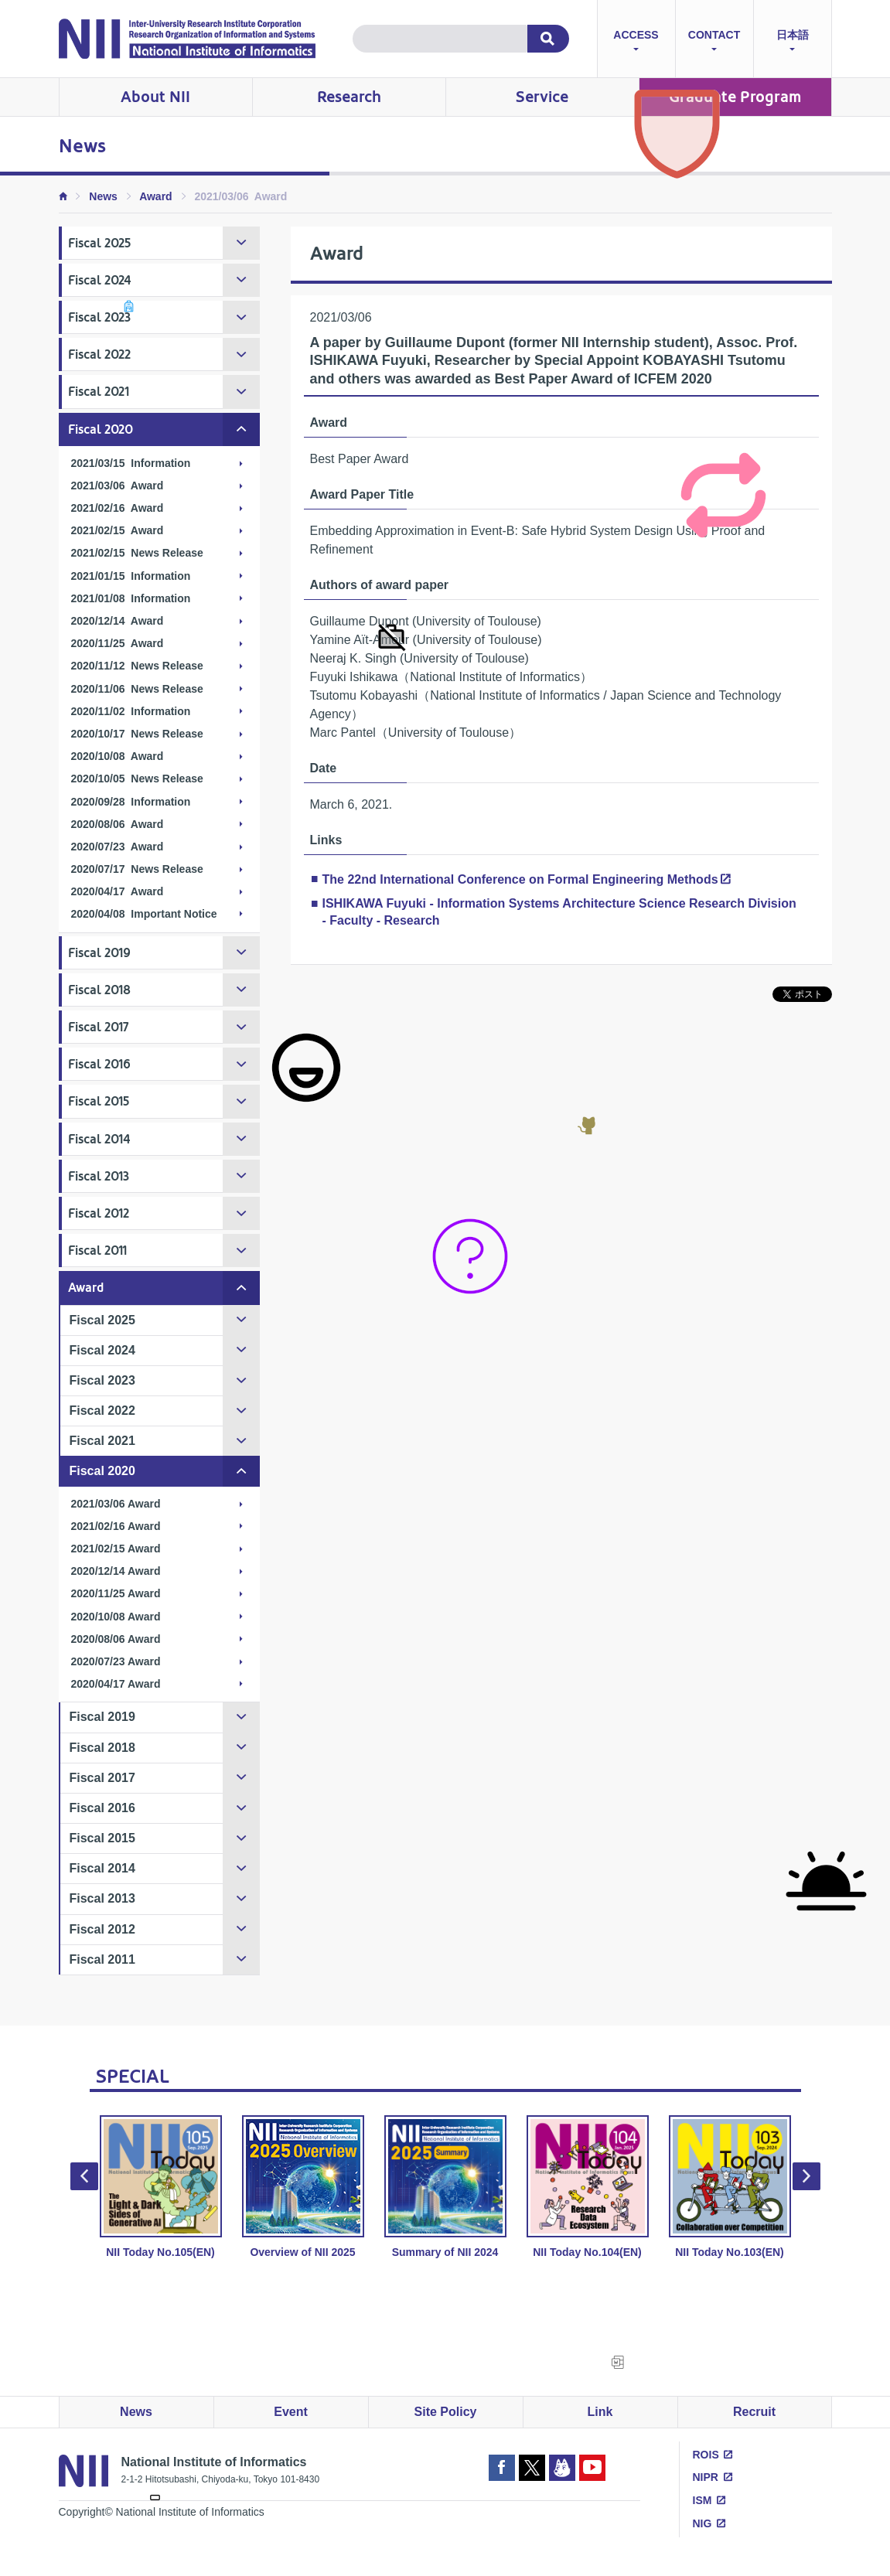  What do you see at coordinates (306, 1068) in the screenshot?
I see `open funimation streaming app` at bounding box center [306, 1068].